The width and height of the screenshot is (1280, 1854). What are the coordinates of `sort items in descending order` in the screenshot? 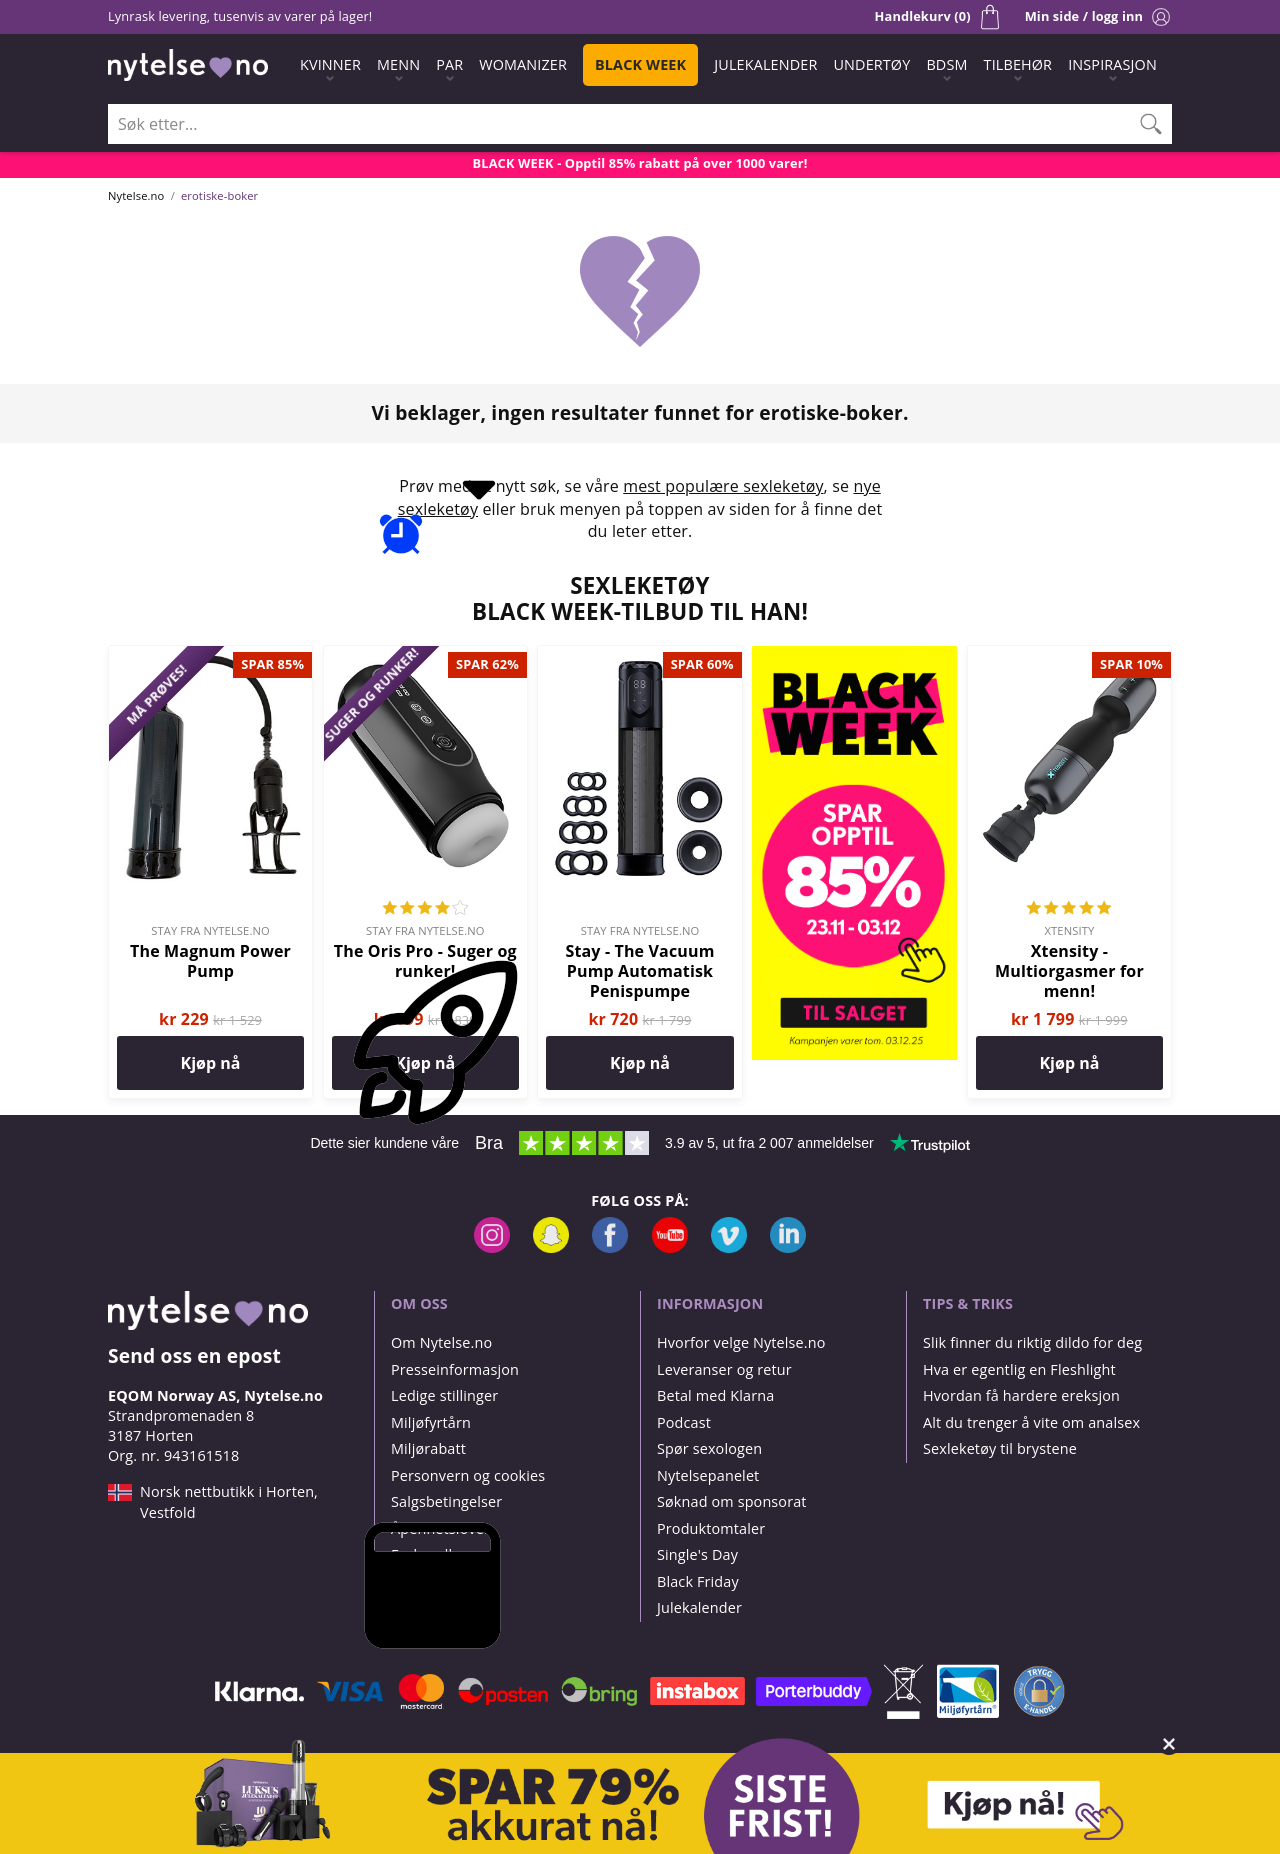 It's located at (479, 478).